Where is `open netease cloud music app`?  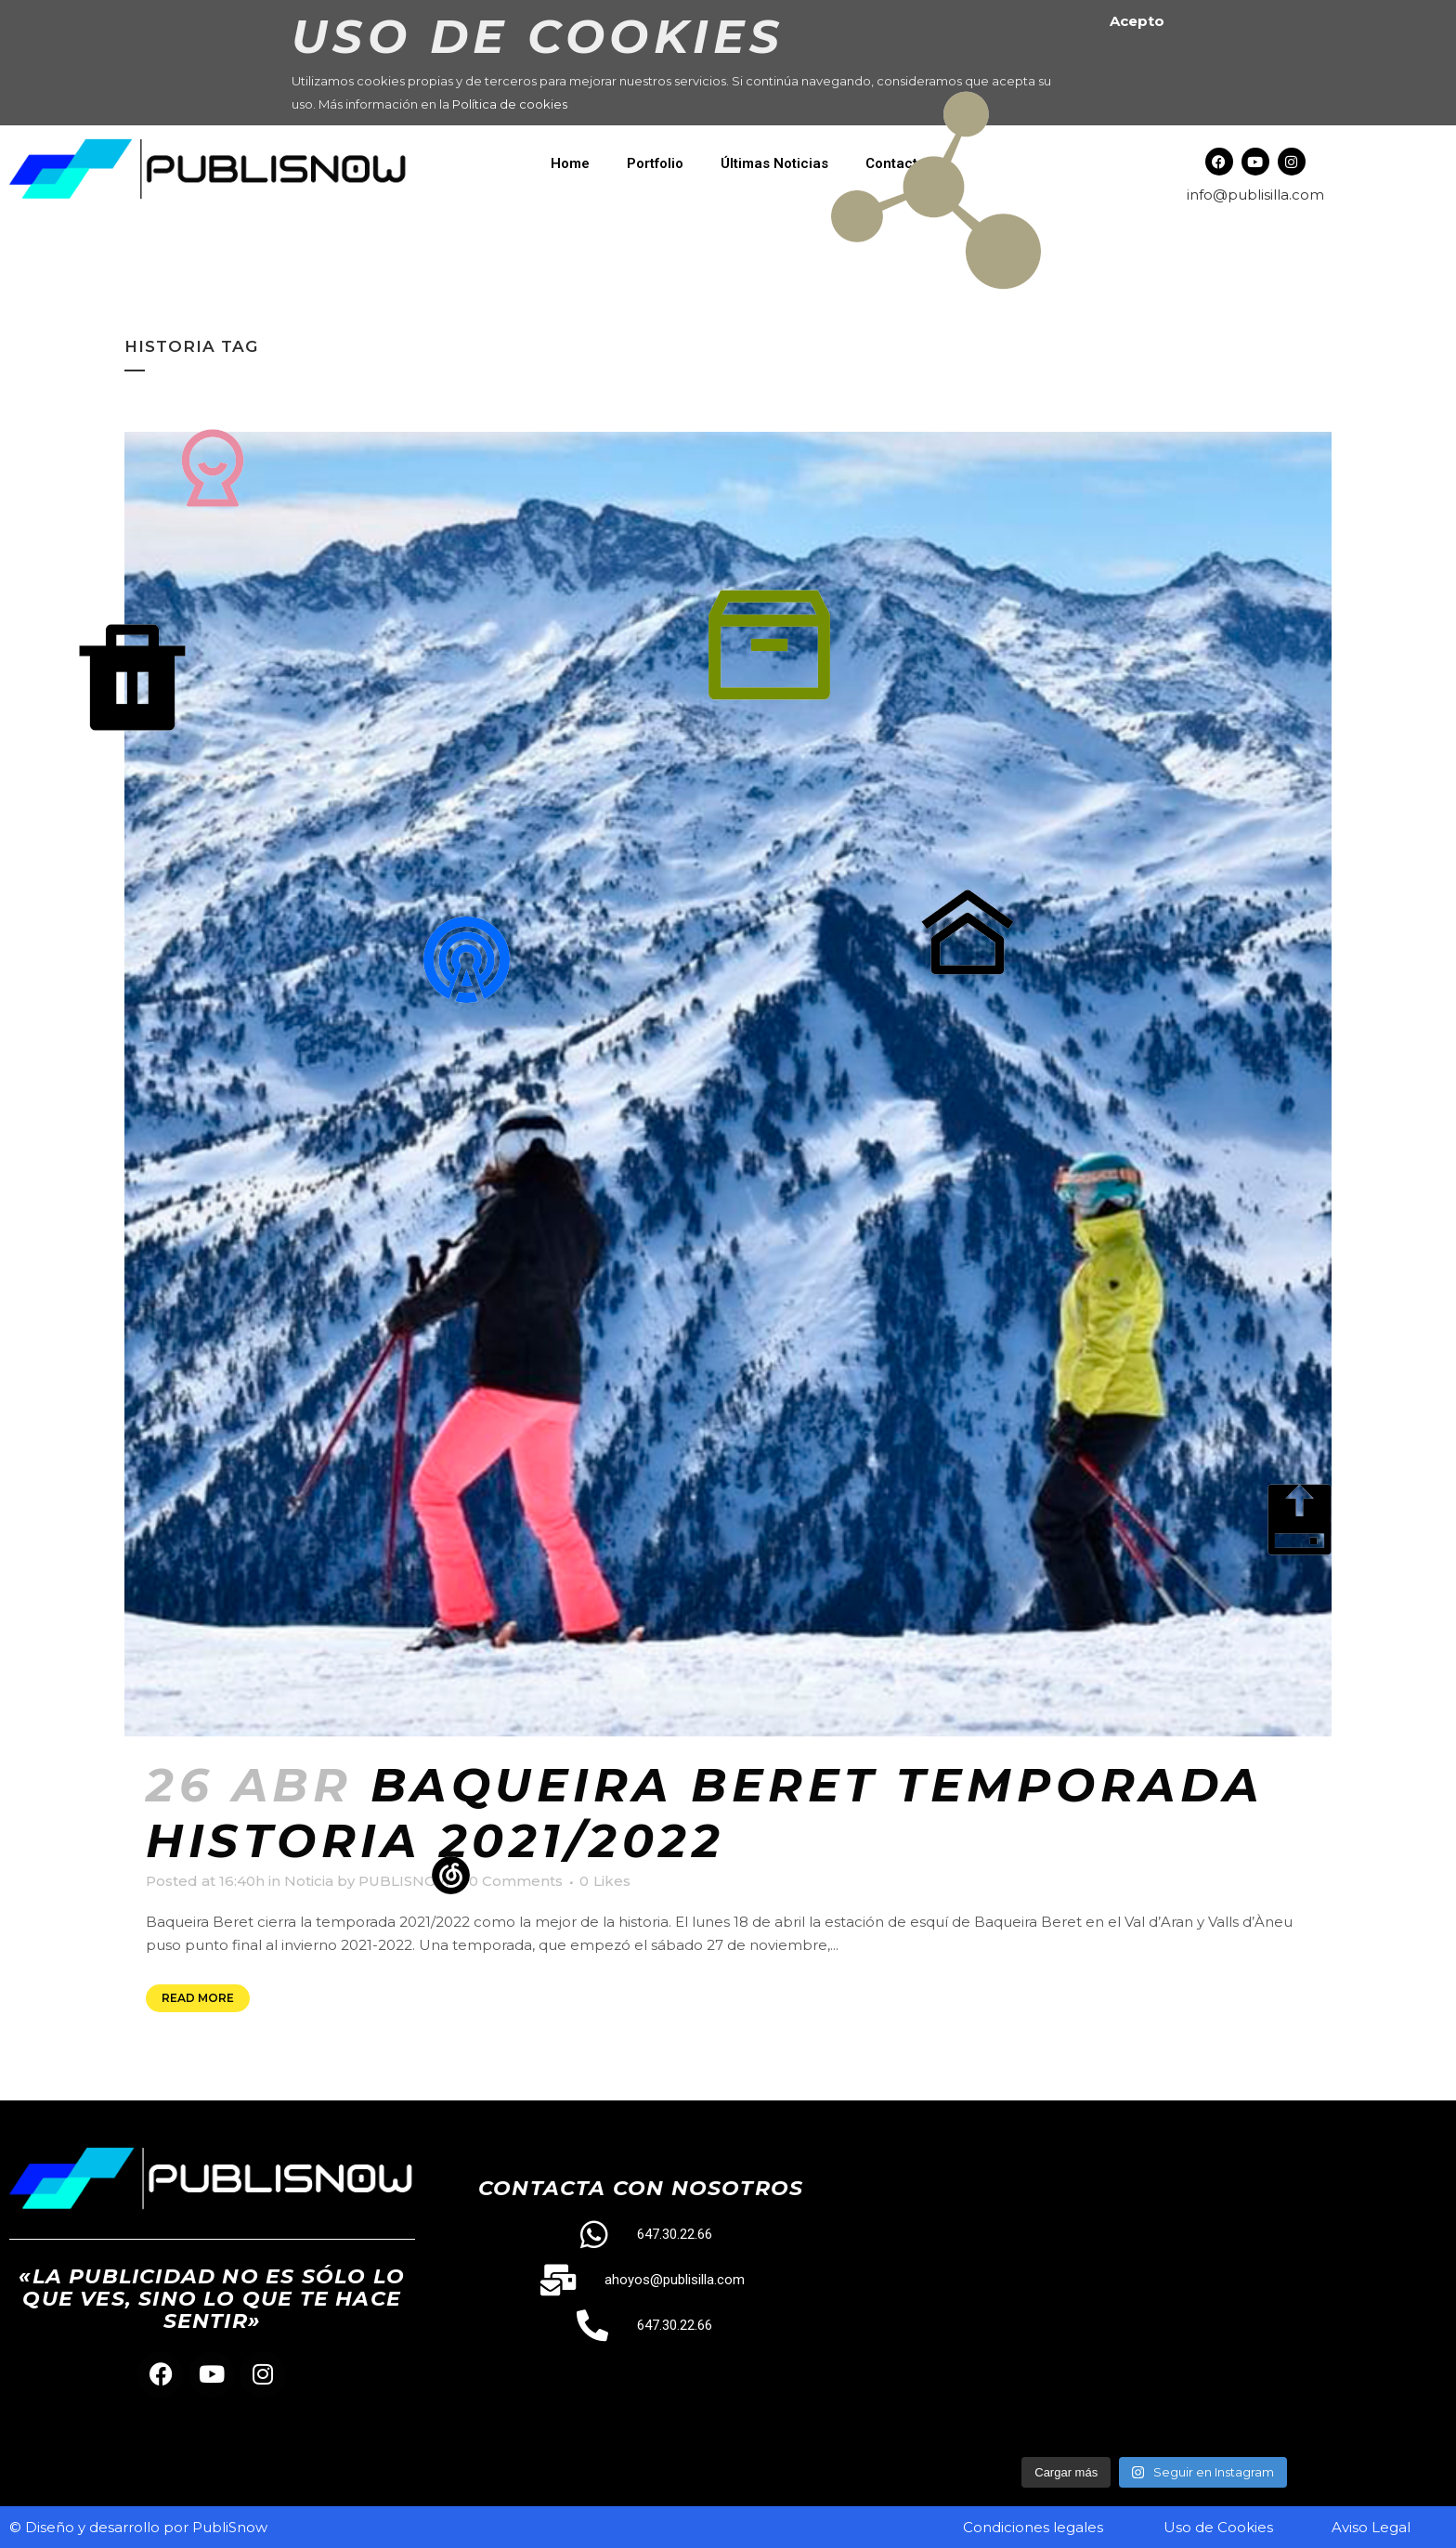
open netease cloud music app is located at coordinates (450, 1875).